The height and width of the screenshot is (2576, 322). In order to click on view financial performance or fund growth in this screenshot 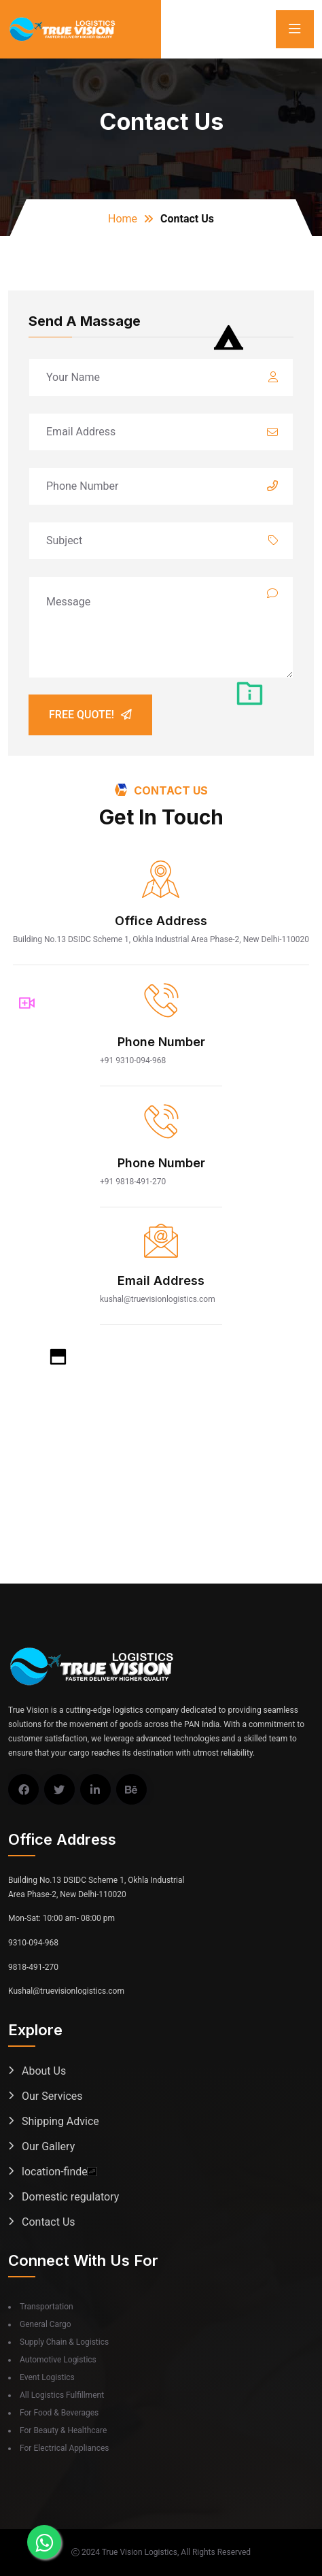, I will do `click(92, 2171)`.